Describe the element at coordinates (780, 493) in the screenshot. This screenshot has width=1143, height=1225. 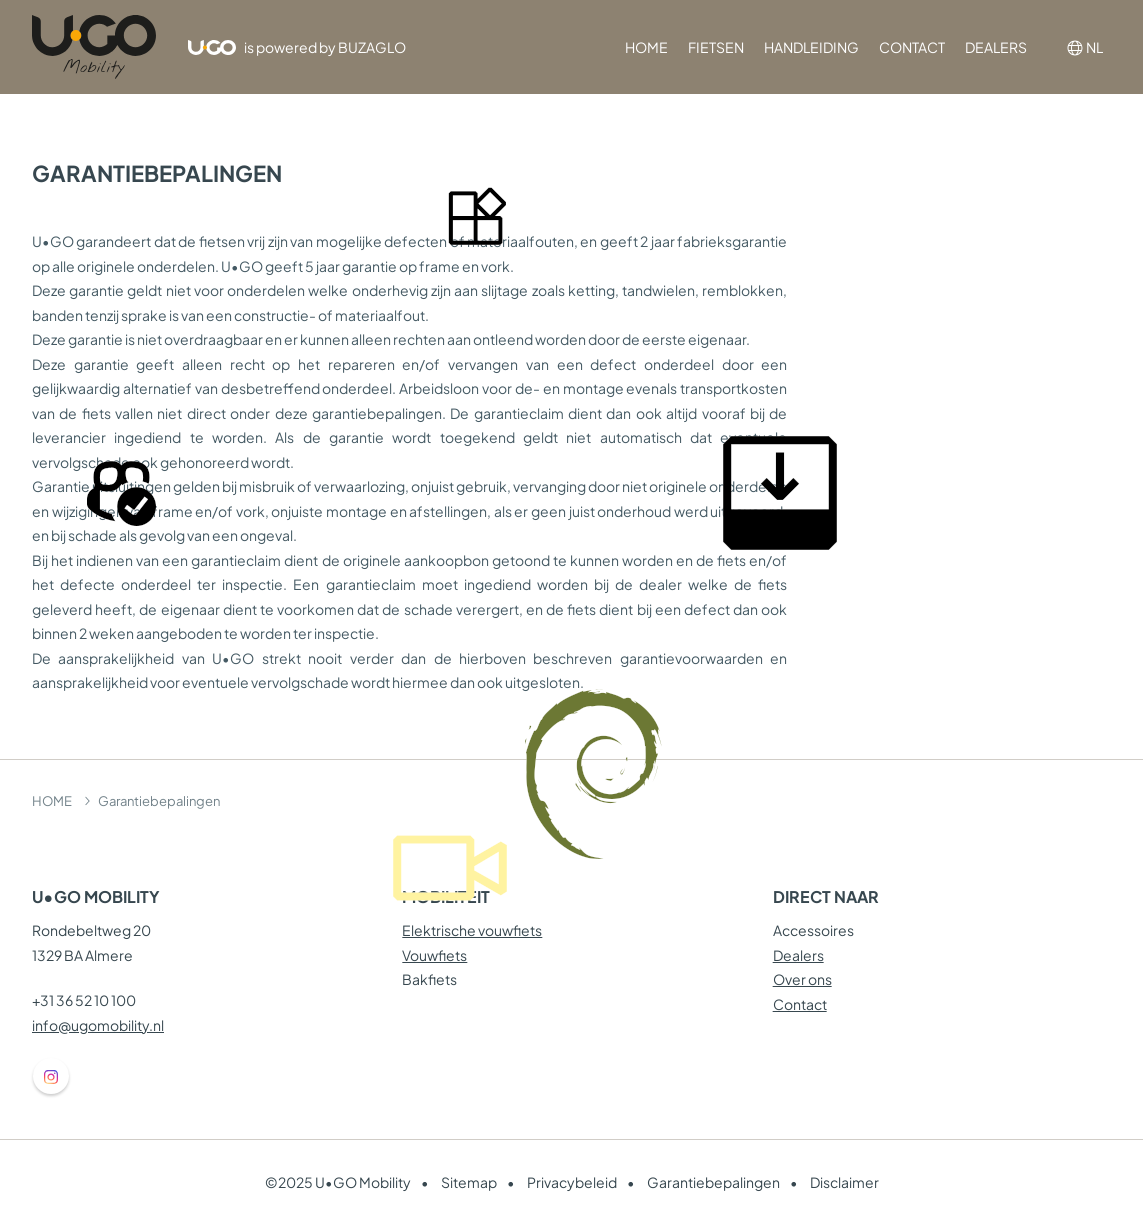
I see `dock panel to bottom of editor` at that location.